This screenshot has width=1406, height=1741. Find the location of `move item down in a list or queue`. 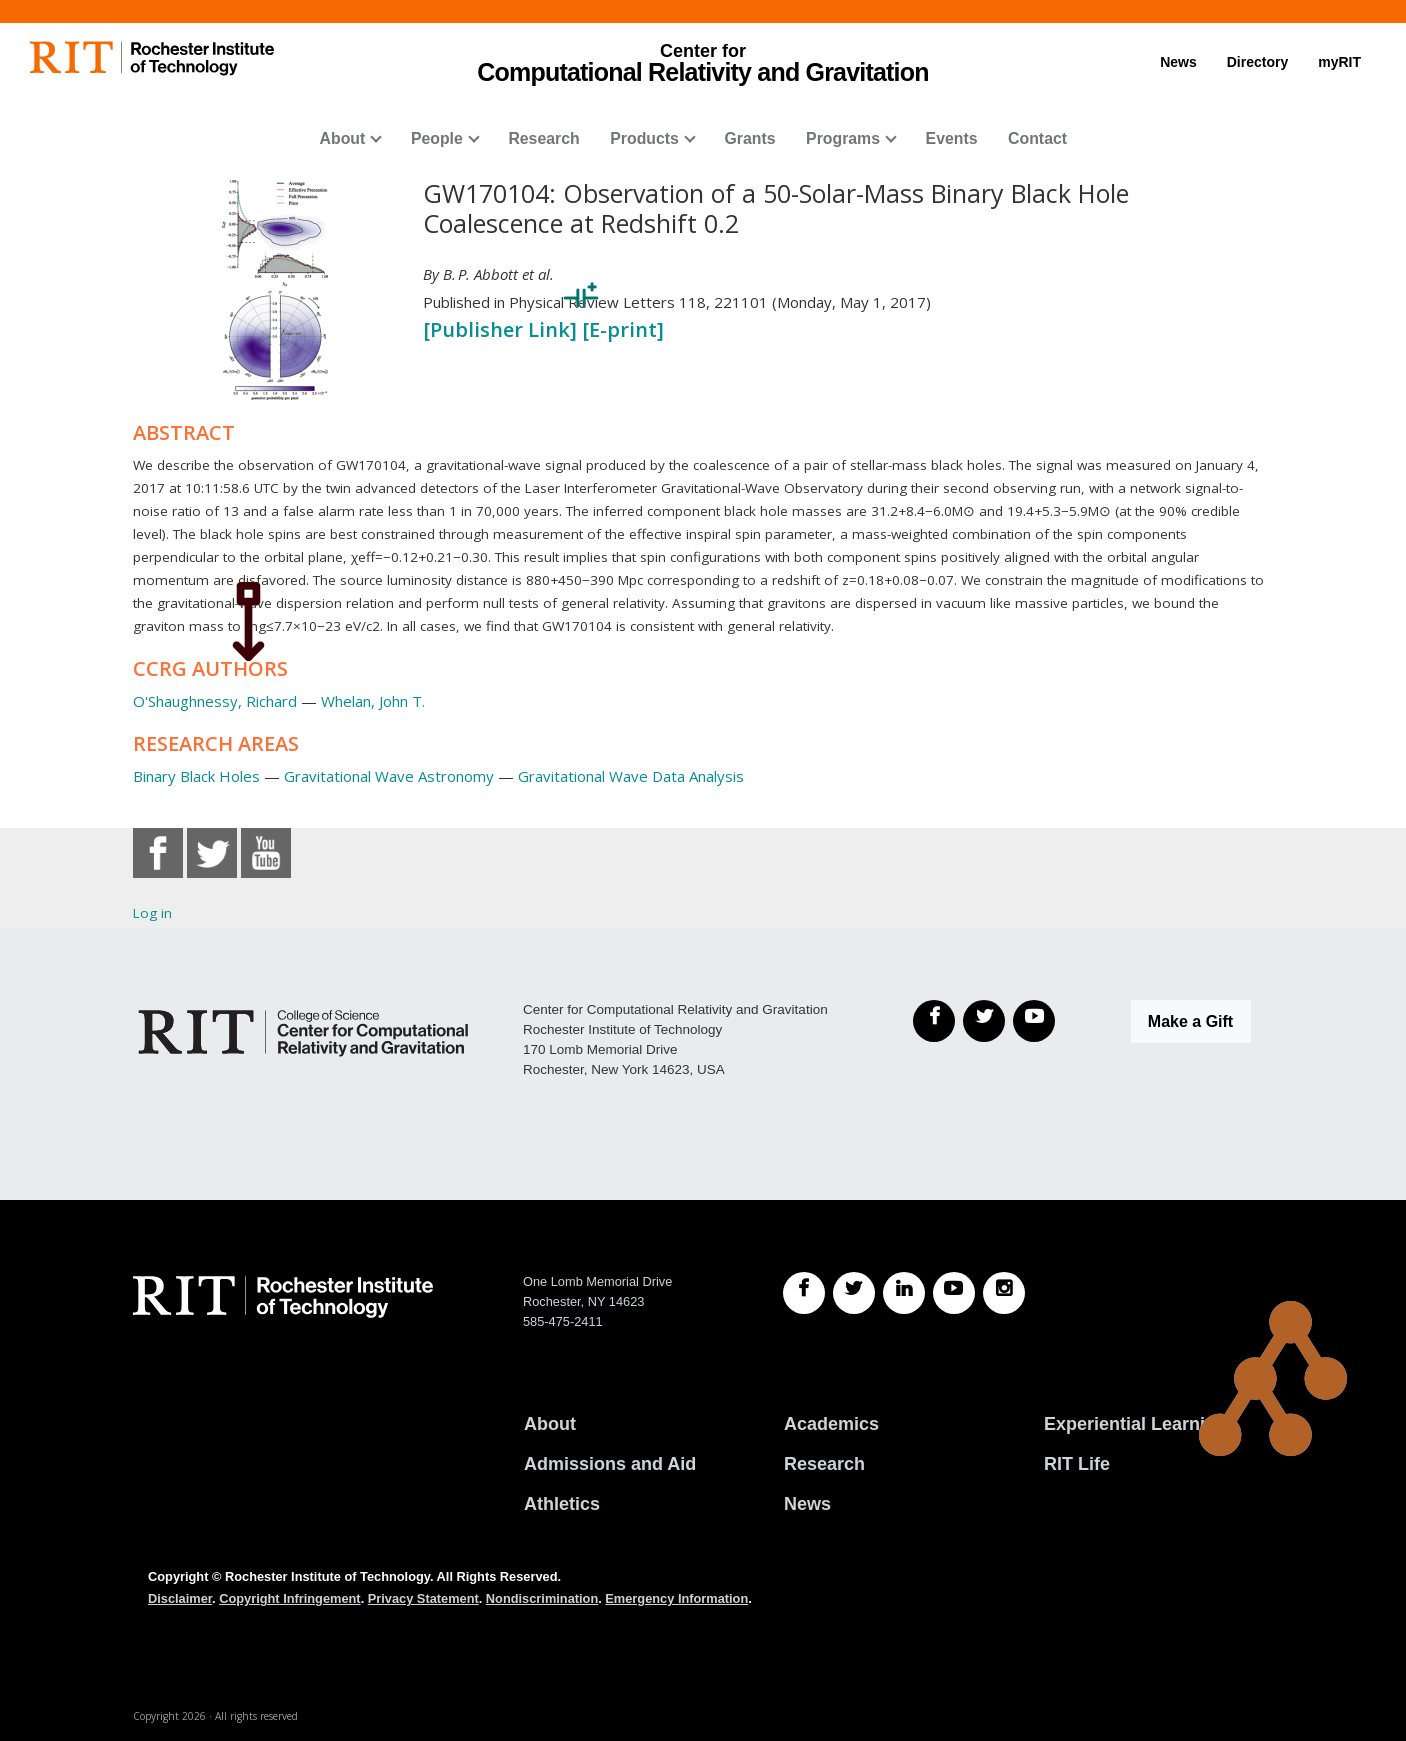

move item down in a list or queue is located at coordinates (248, 621).